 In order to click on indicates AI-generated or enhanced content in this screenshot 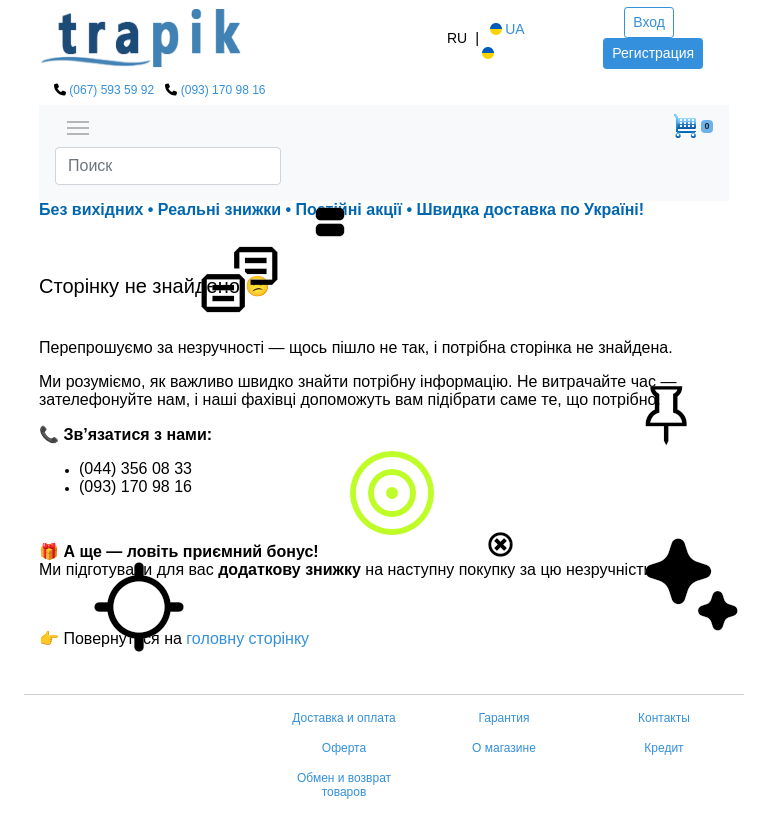, I will do `click(691, 584)`.